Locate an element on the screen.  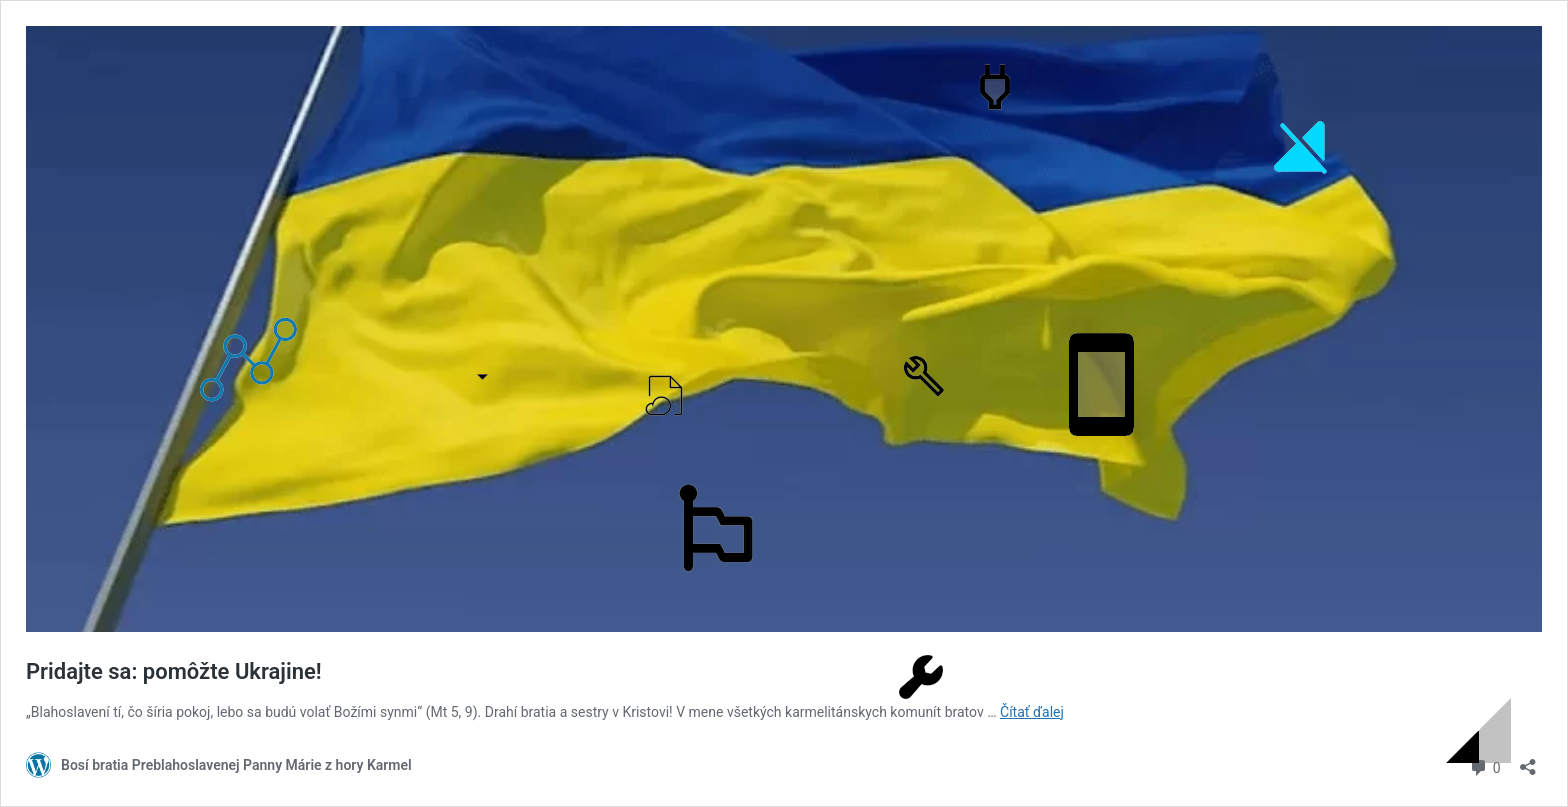
indicates device is charging or connected to power is located at coordinates (995, 87).